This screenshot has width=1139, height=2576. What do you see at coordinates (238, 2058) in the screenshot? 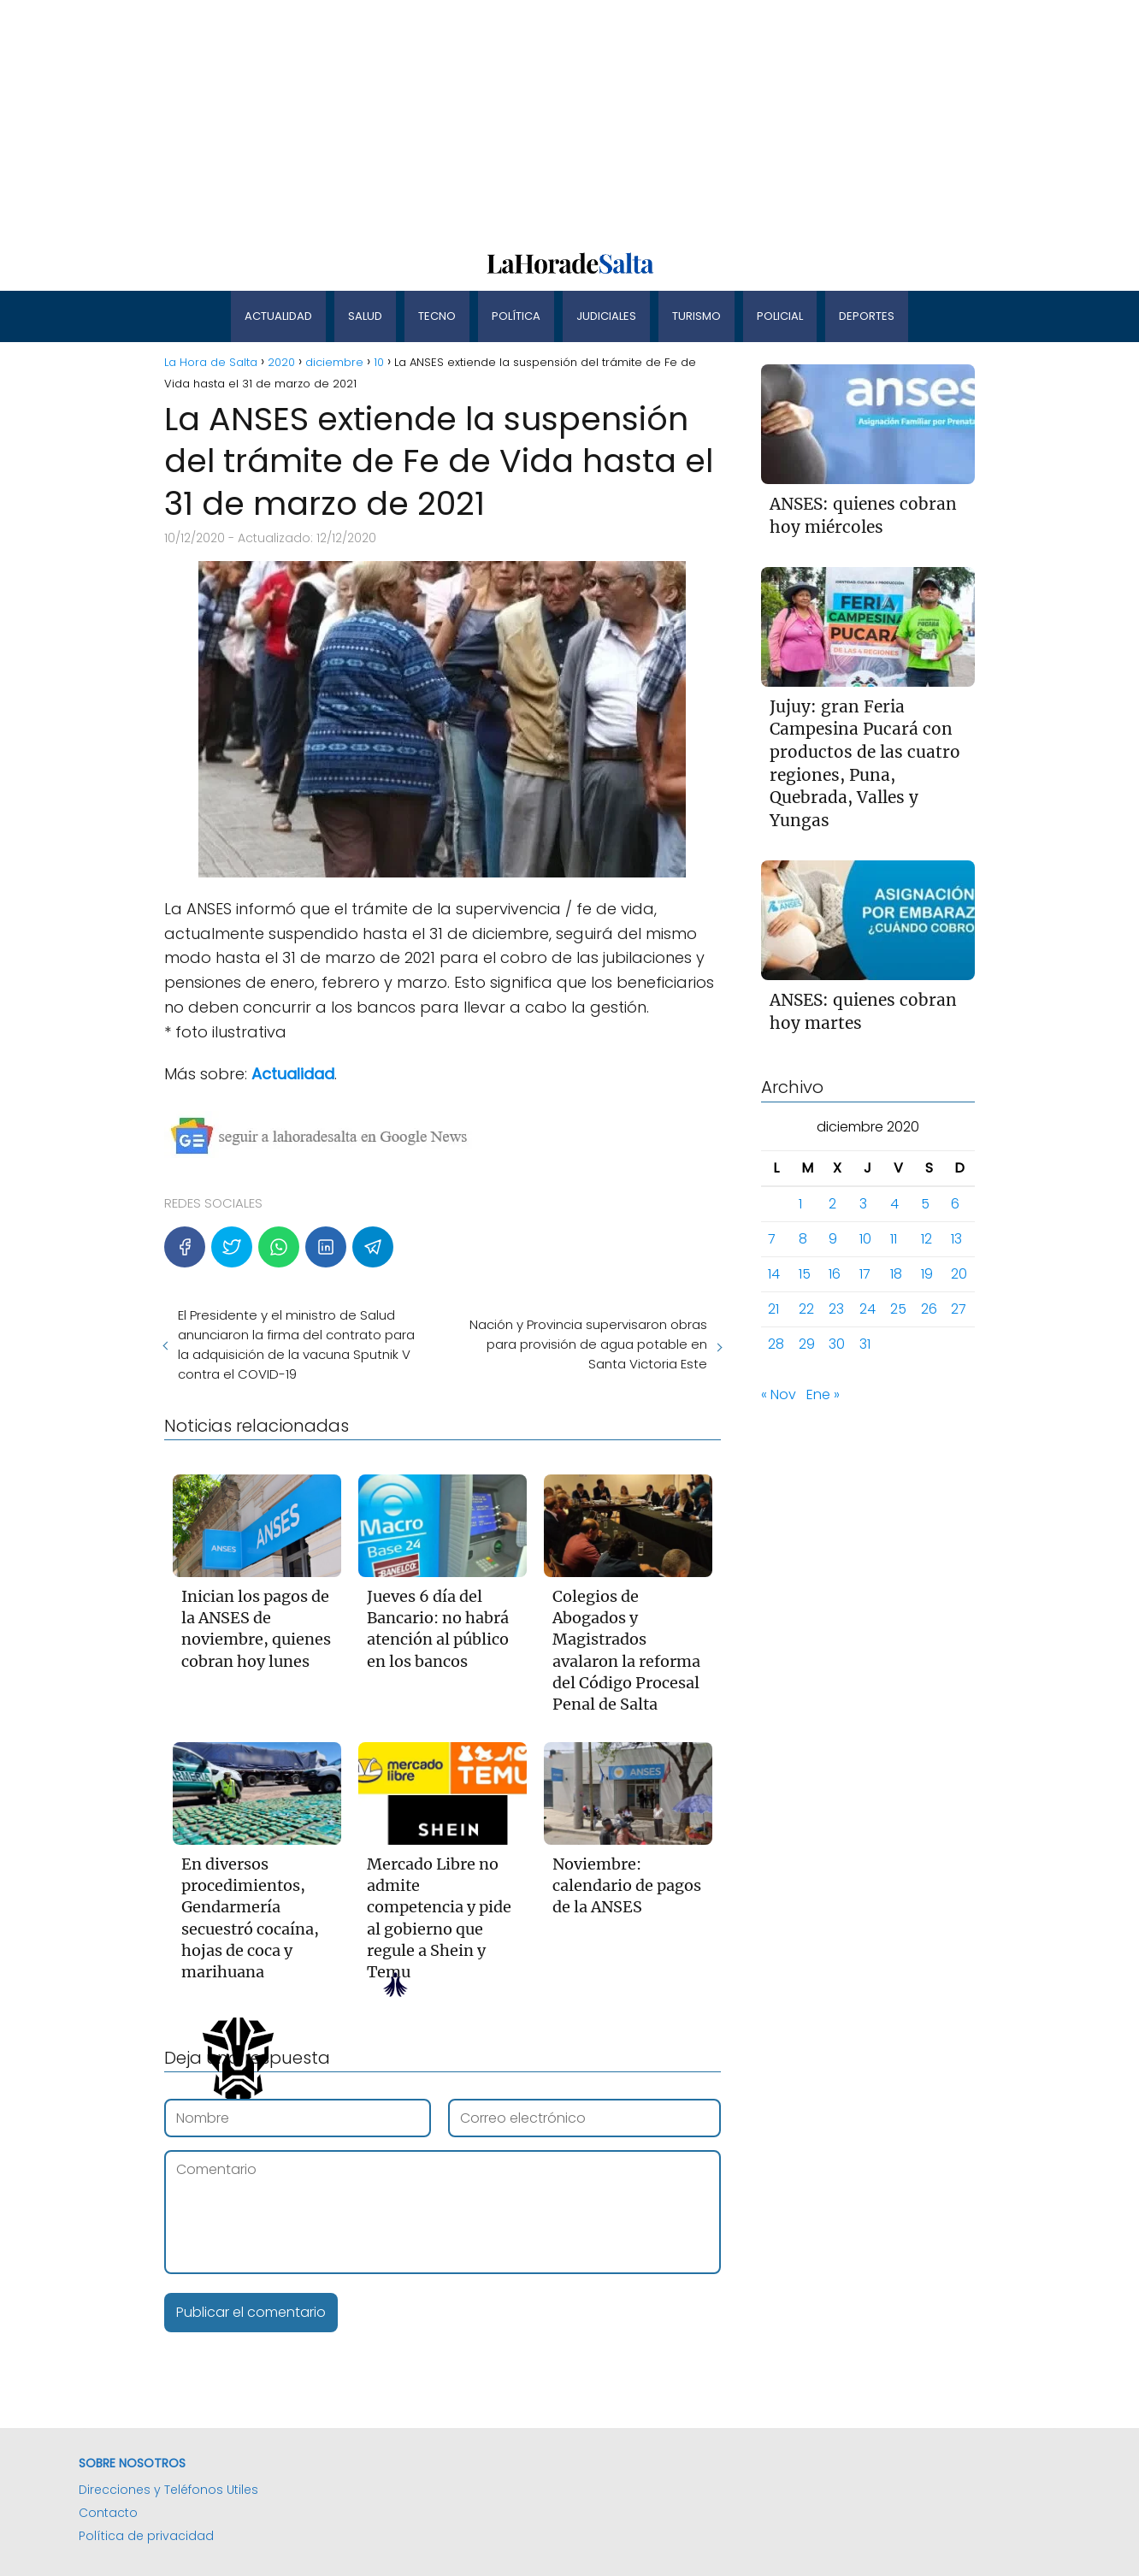
I see `select mech or robot character` at bounding box center [238, 2058].